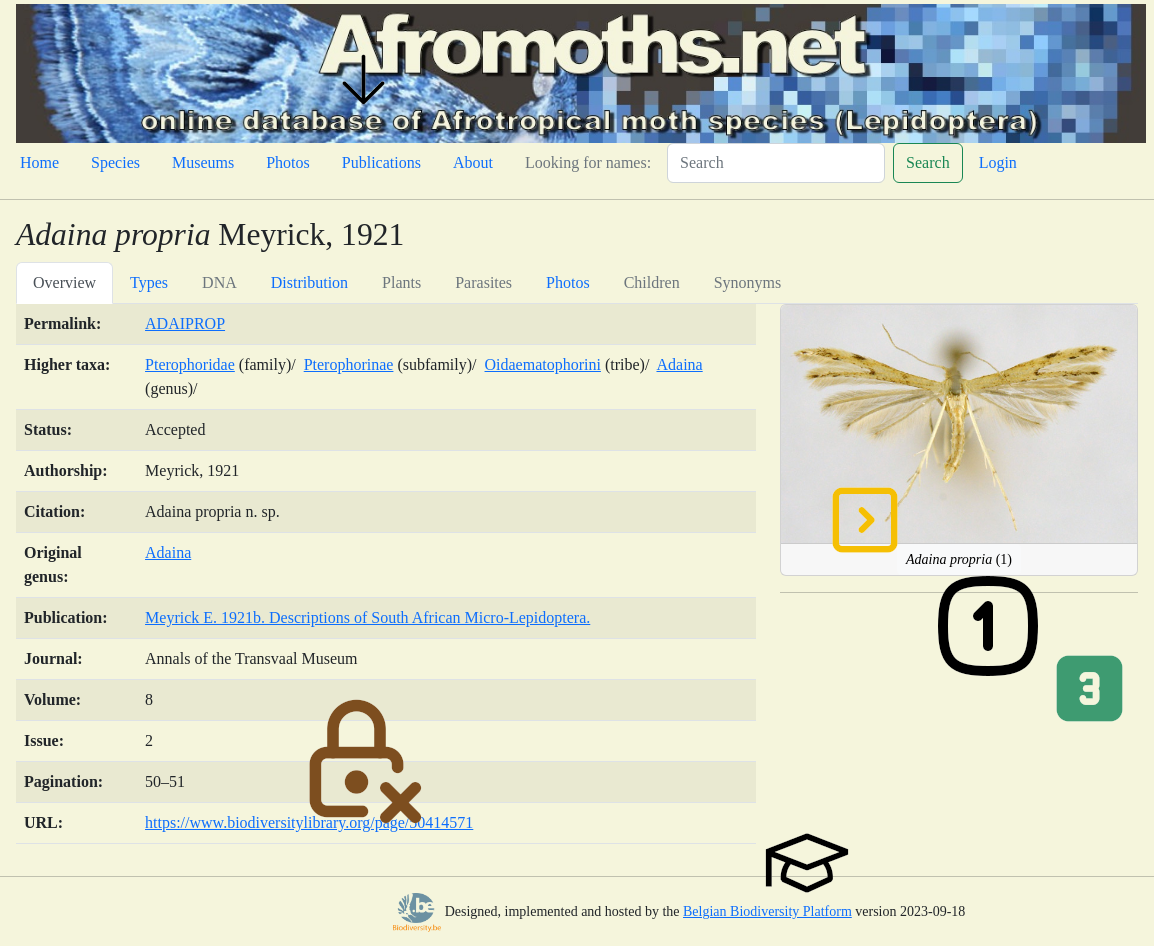  What do you see at coordinates (1089, 688) in the screenshot?
I see `indicates step 3 in a multi-step process` at bounding box center [1089, 688].